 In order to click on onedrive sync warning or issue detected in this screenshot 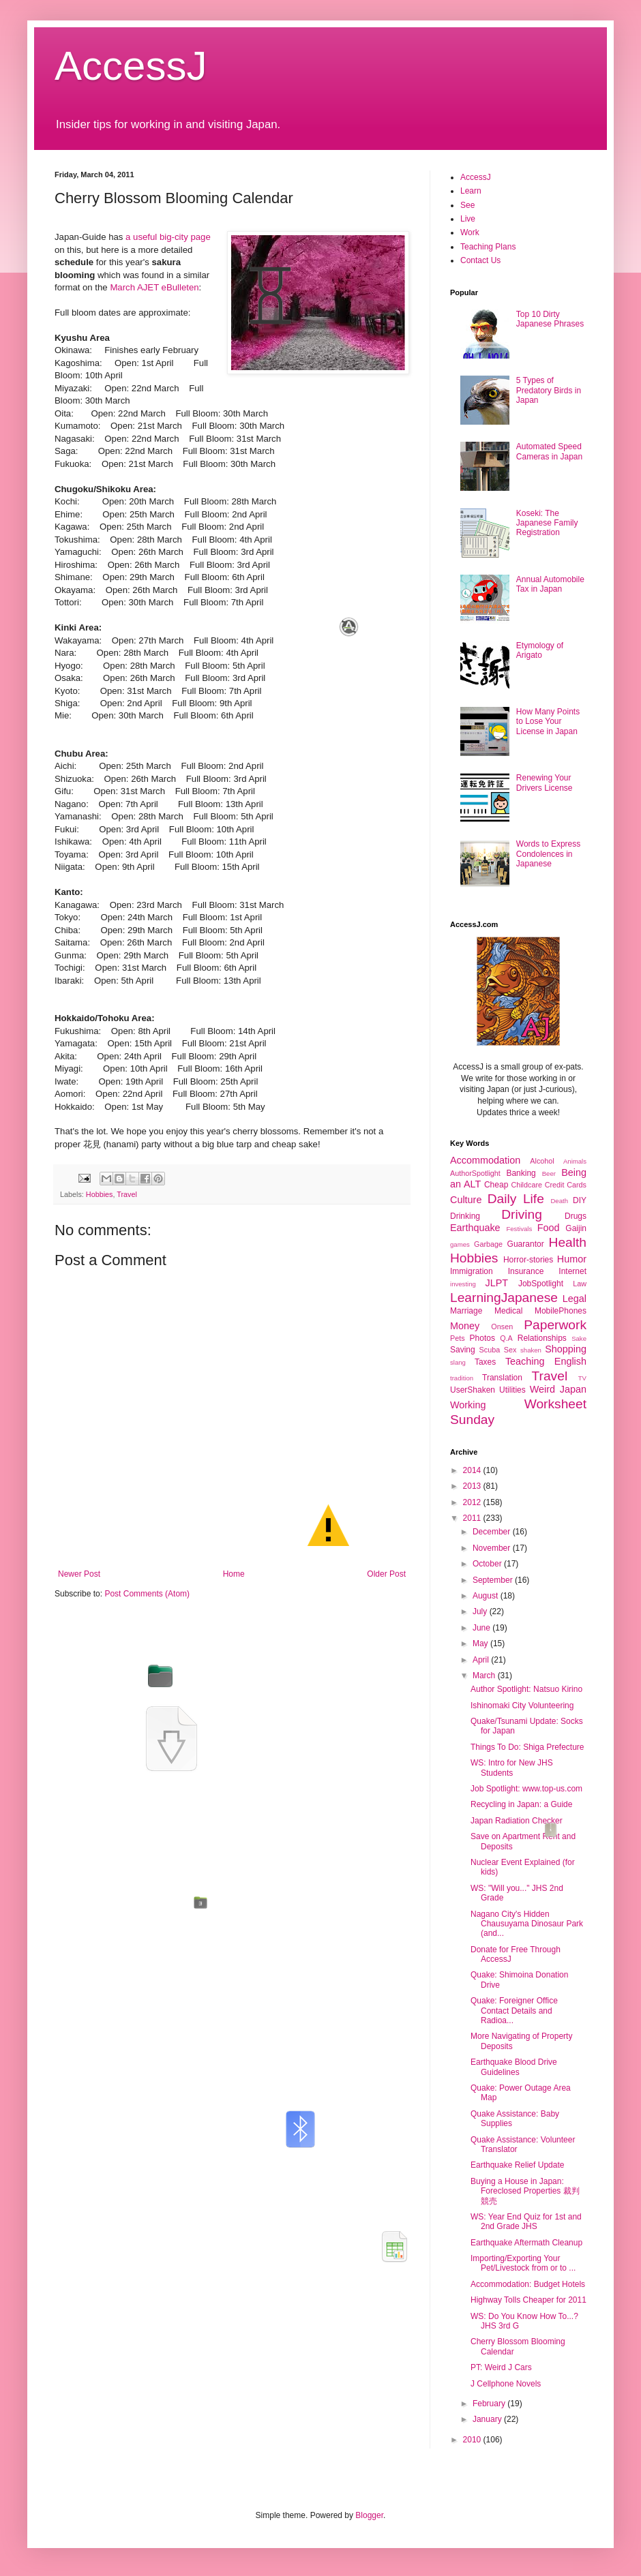, I will do `click(312, 1509)`.